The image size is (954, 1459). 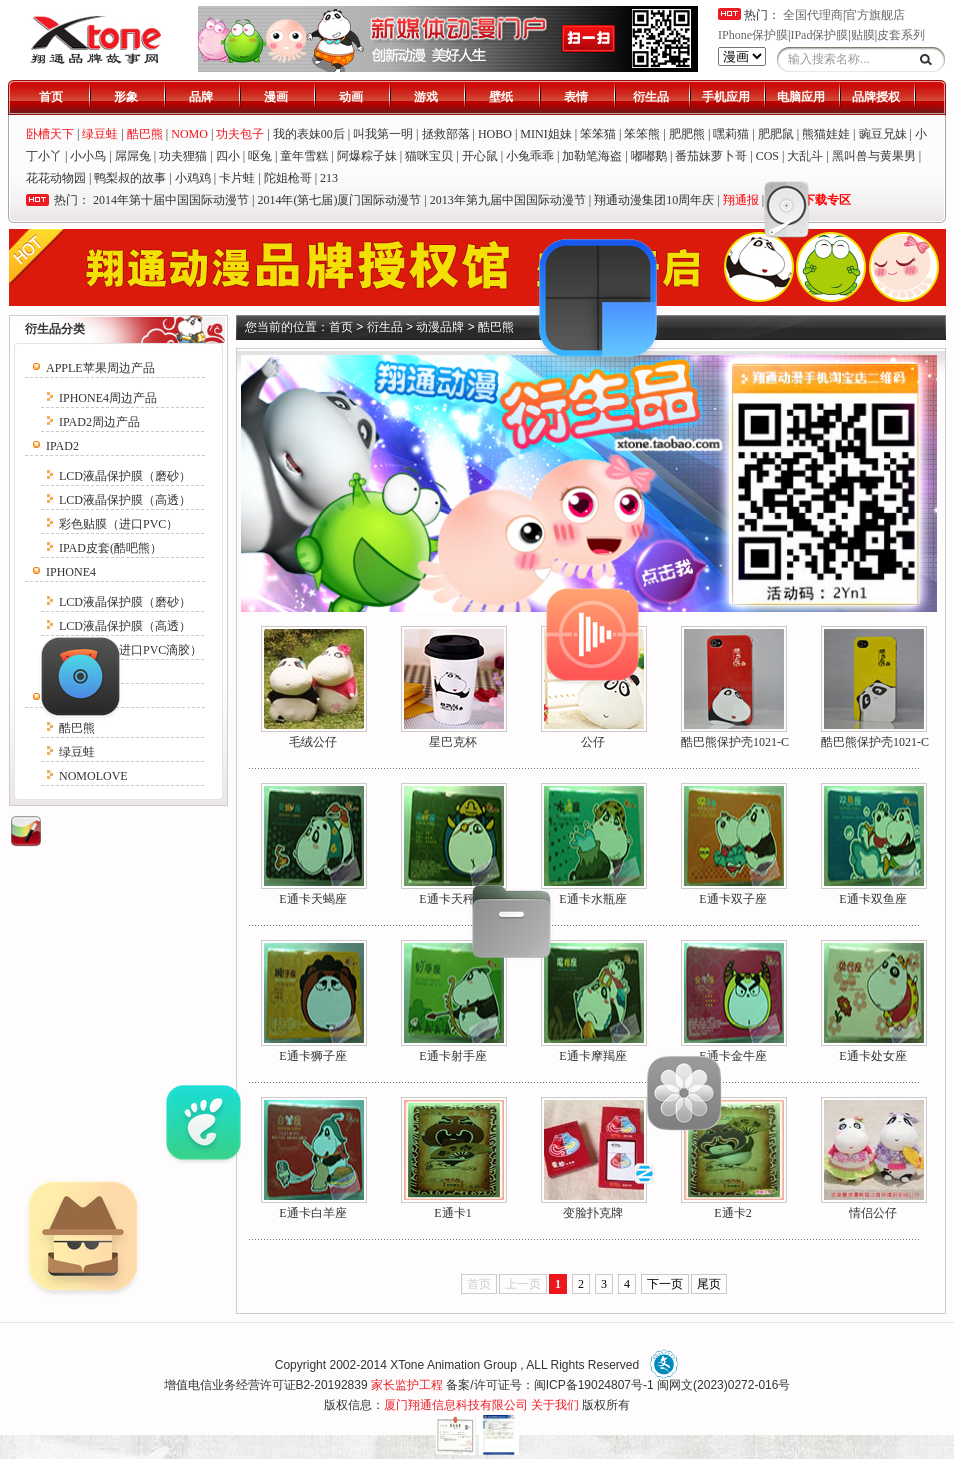 What do you see at coordinates (203, 1122) in the screenshot?
I see `launch gnome desktop environment` at bounding box center [203, 1122].